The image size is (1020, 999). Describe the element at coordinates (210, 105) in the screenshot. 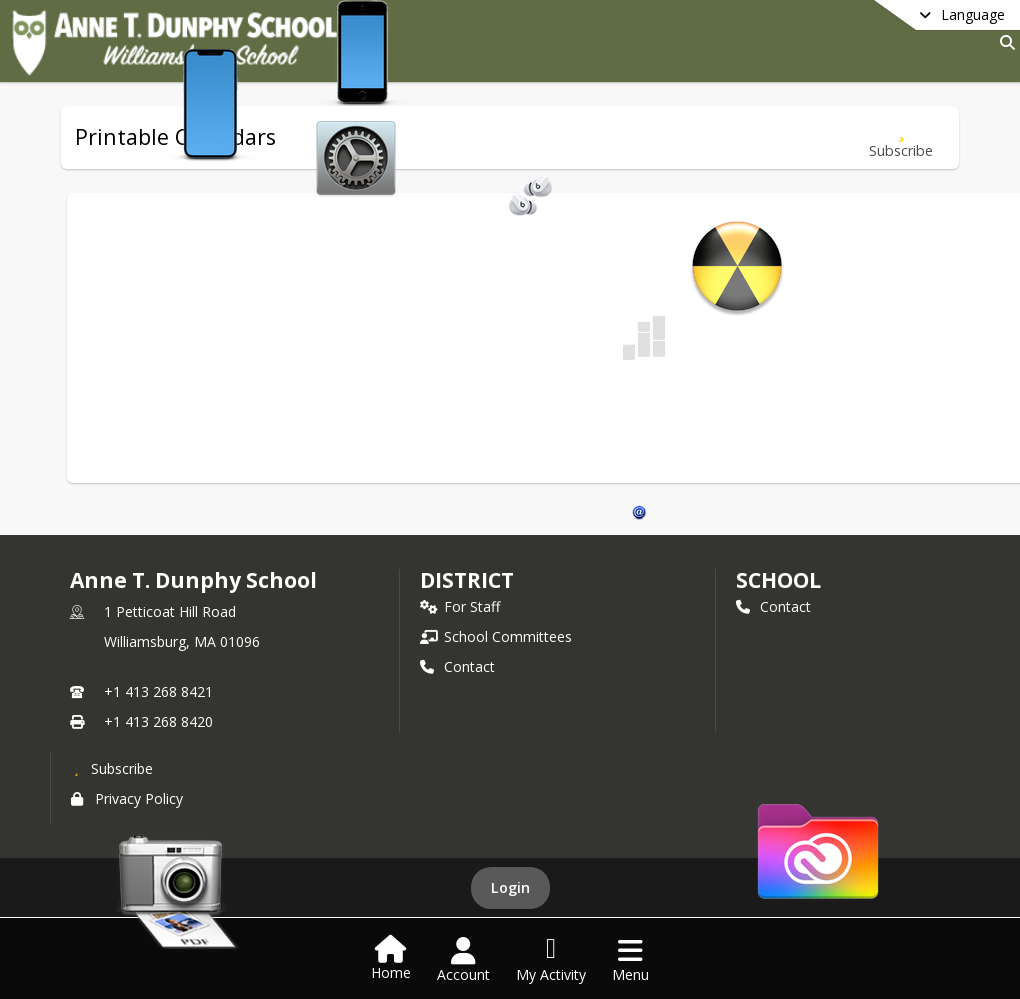

I see `iPhone 12 Pro device icon` at that location.